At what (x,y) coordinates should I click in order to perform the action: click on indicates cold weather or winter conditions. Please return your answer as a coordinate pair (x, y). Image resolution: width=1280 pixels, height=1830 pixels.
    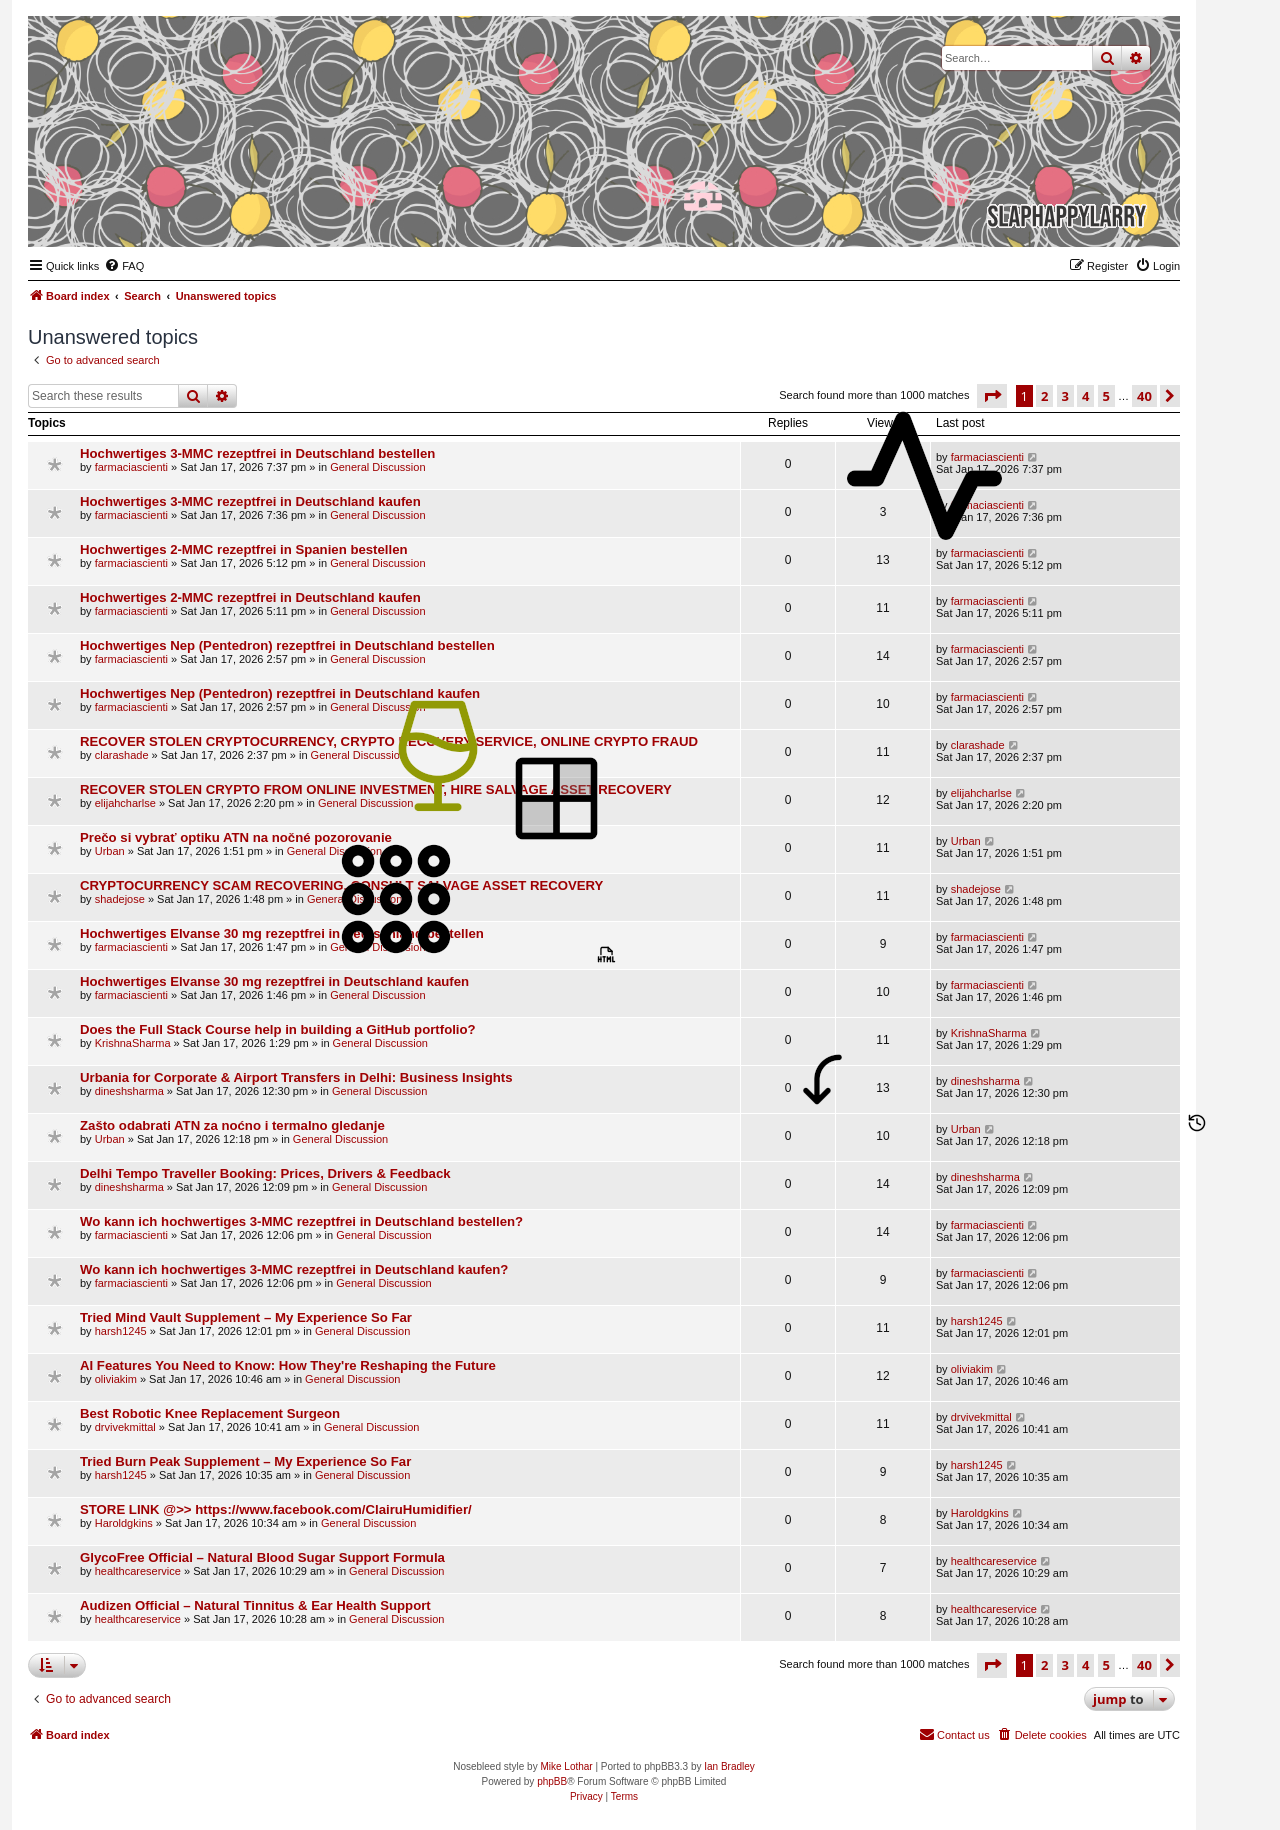
    Looking at the image, I should click on (703, 196).